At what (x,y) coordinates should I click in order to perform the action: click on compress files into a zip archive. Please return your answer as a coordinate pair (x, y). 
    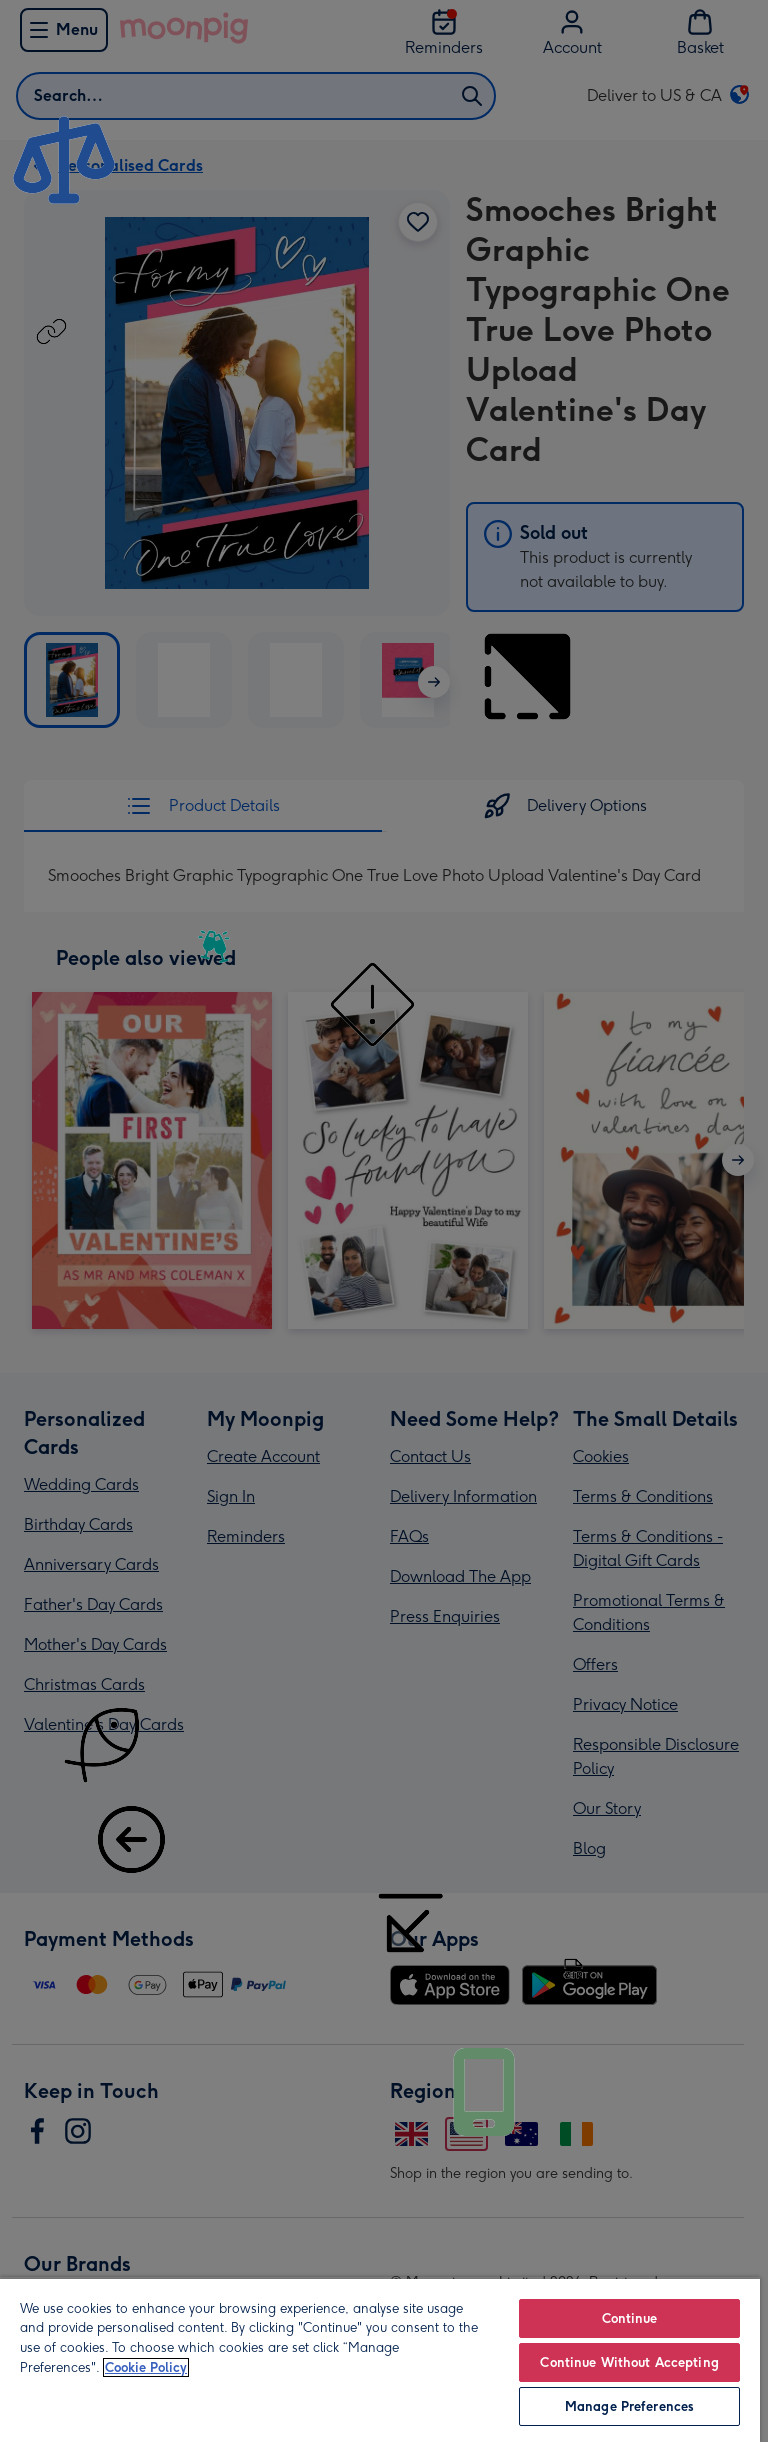
    Looking at the image, I should click on (573, 1969).